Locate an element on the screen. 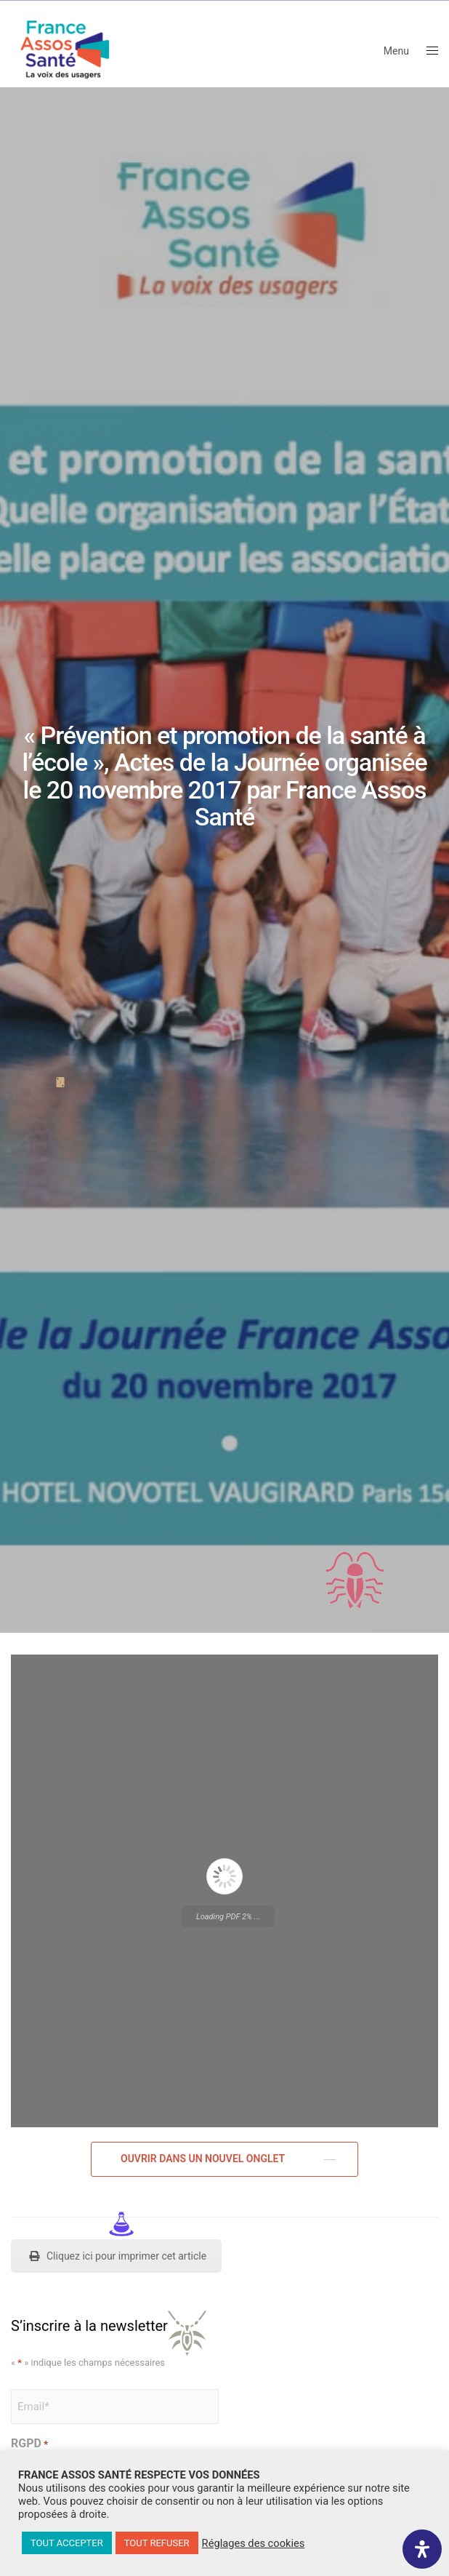  jack of clubs playing card is located at coordinates (60, 1082).